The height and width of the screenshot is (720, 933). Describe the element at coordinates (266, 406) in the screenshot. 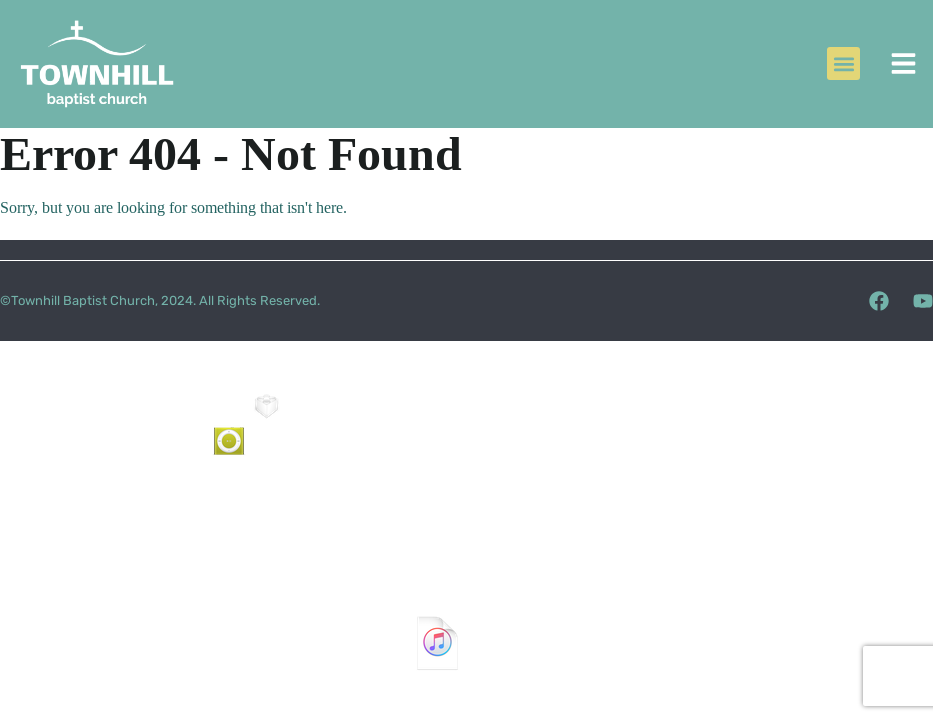

I see `a plugin or extension module` at that location.